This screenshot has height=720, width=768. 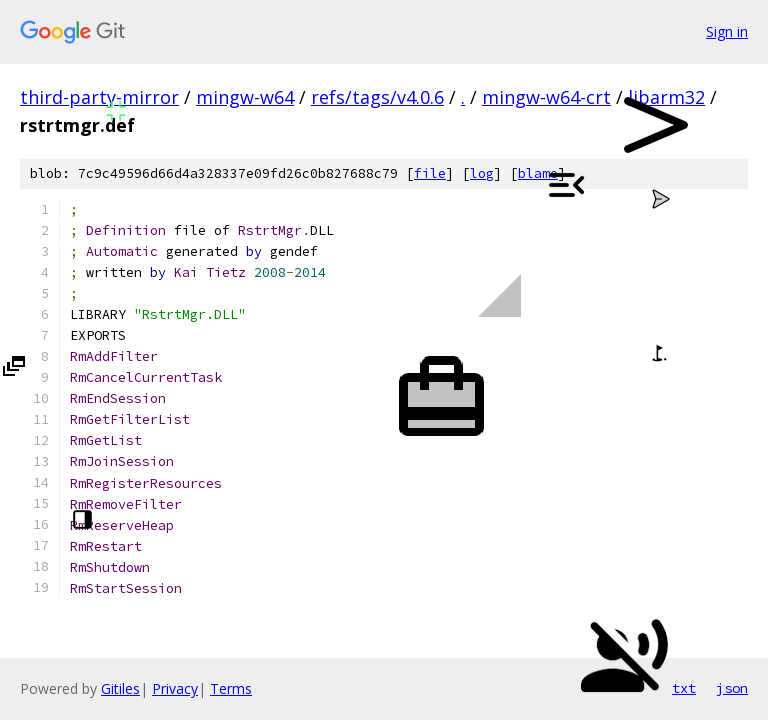 What do you see at coordinates (567, 185) in the screenshot?
I see `collapse the navigation menu` at bounding box center [567, 185].